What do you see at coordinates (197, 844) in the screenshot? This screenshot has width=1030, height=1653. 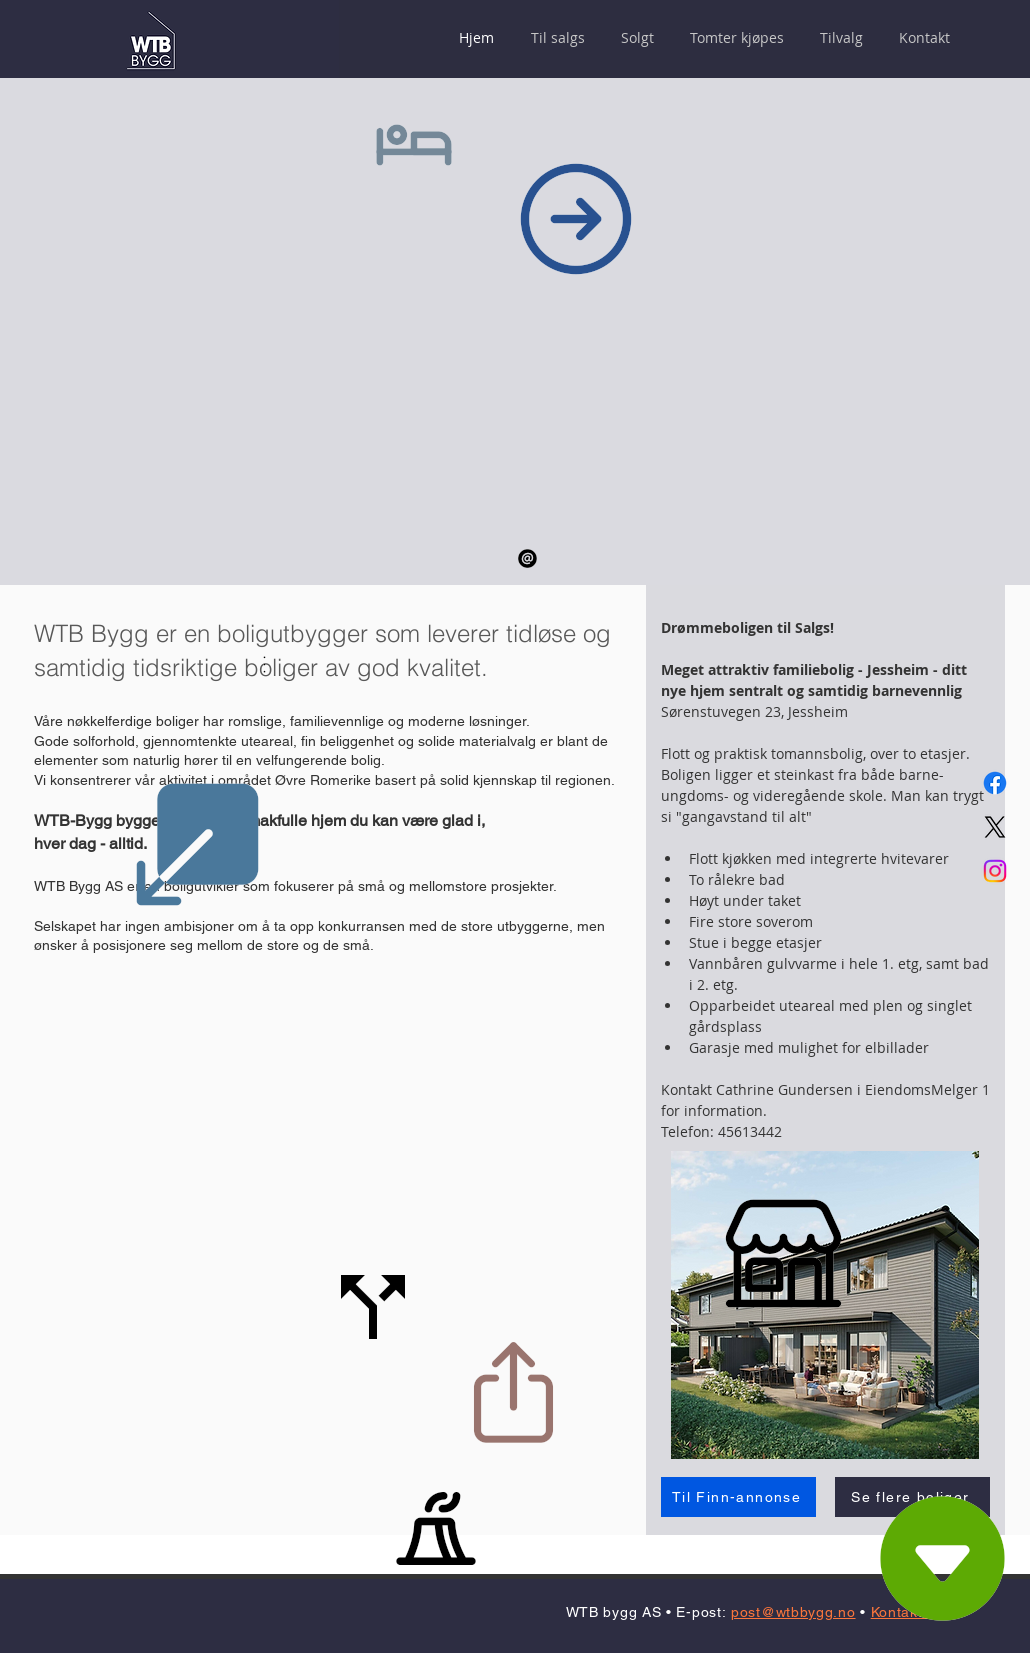 I see `collapse or minimize content` at bounding box center [197, 844].